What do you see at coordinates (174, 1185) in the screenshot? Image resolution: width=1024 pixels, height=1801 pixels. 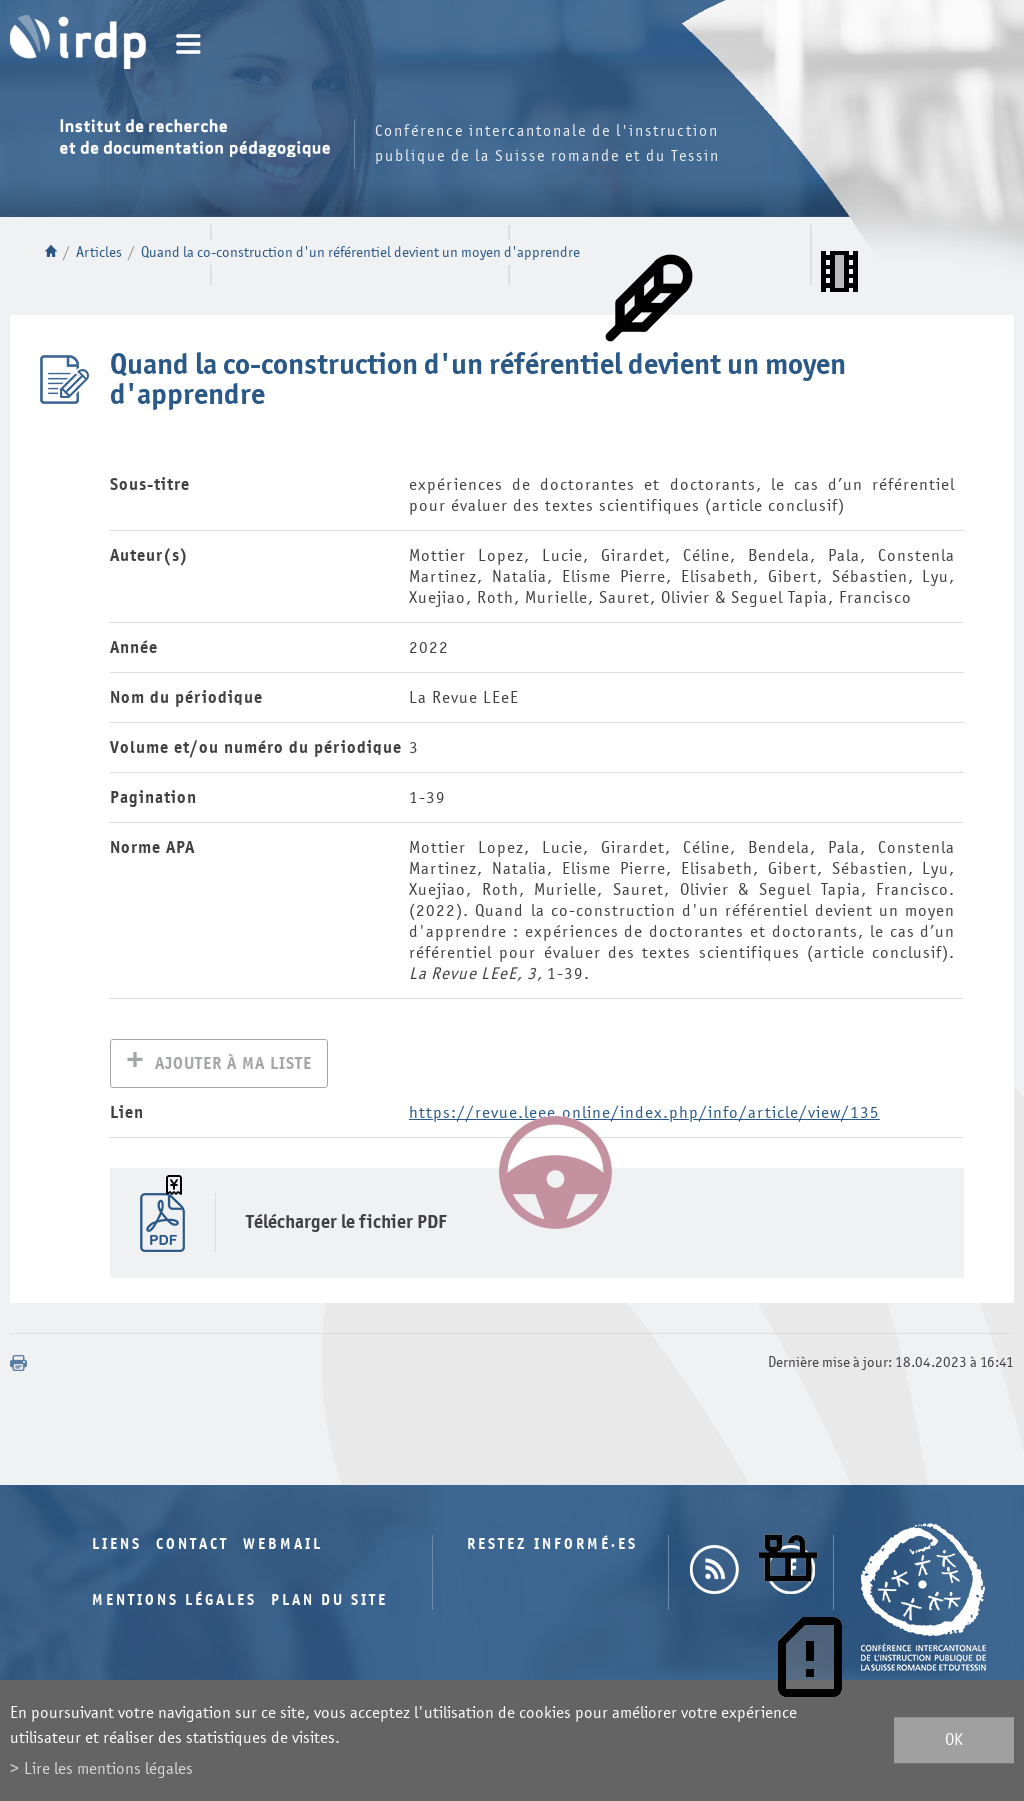 I see `view receipt in yuan currency` at bounding box center [174, 1185].